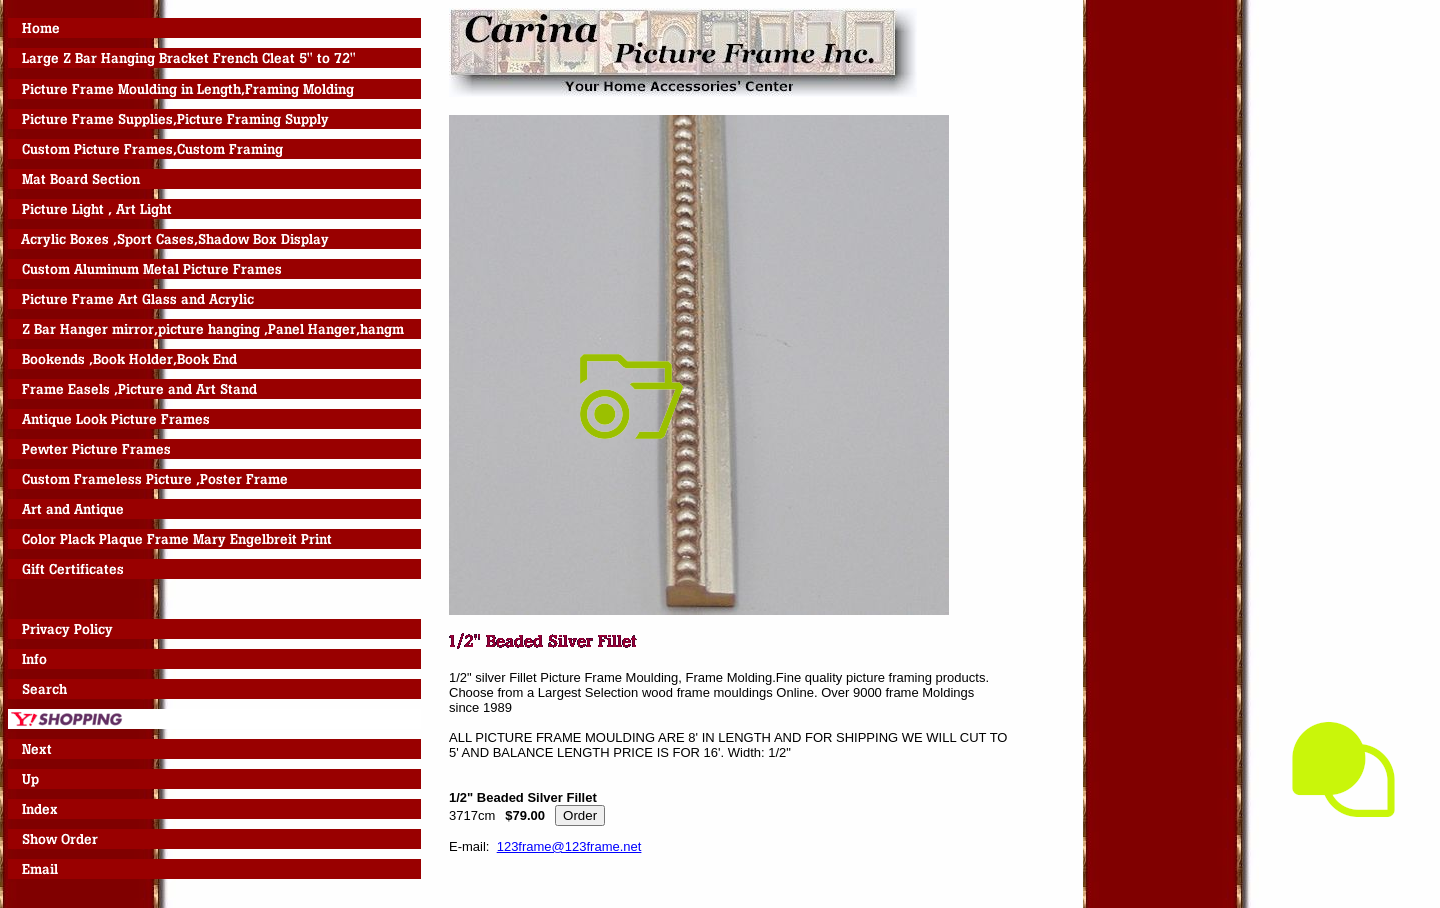 The width and height of the screenshot is (1440, 908). What do you see at coordinates (629, 396) in the screenshot?
I see `expanded root directory in file explorer` at bounding box center [629, 396].